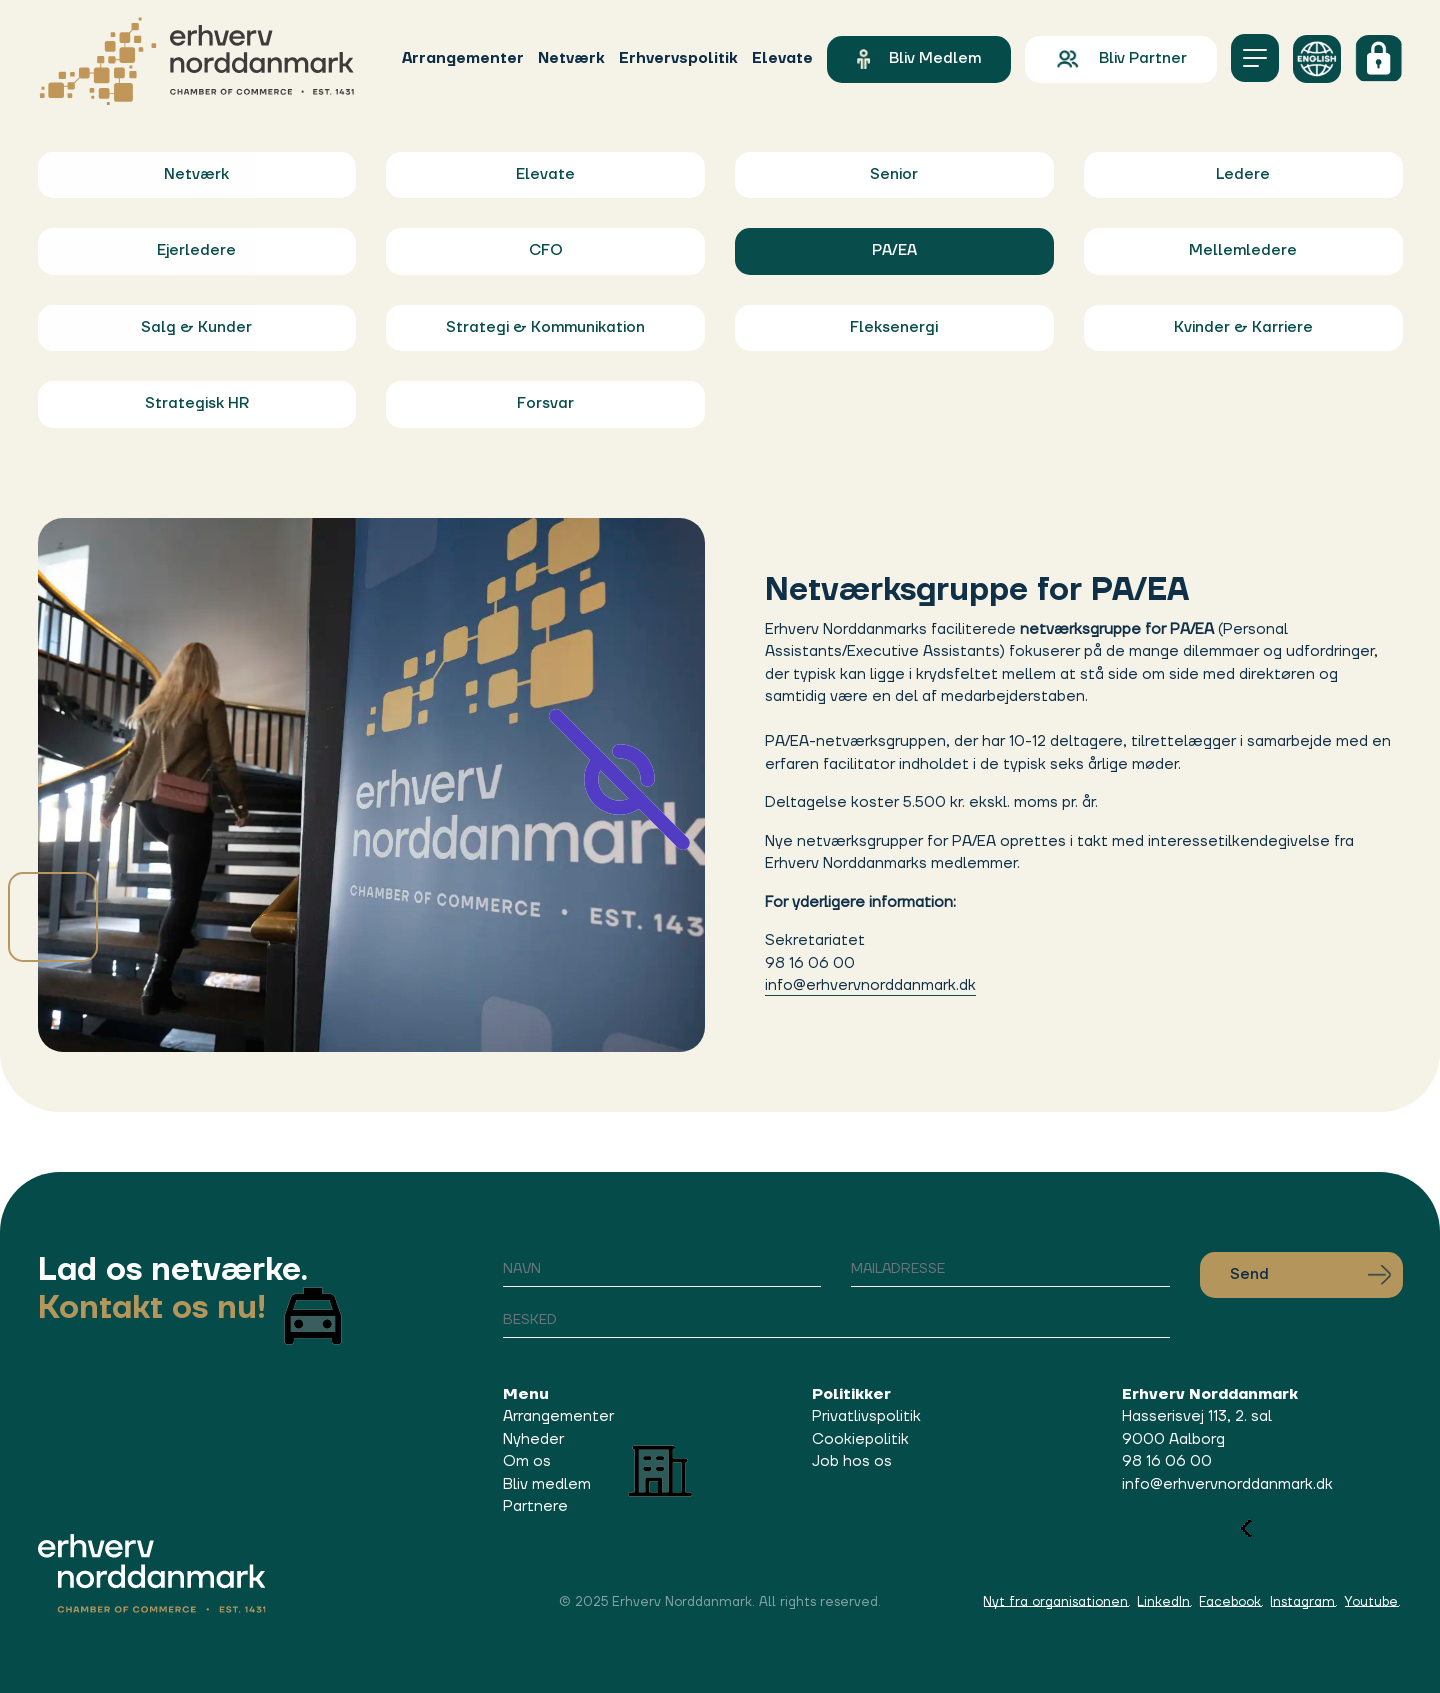 This screenshot has height=1693, width=1440. Describe the element at coordinates (1246, 1528) in the screenshot. I see `go back to the previous screen` at that location.